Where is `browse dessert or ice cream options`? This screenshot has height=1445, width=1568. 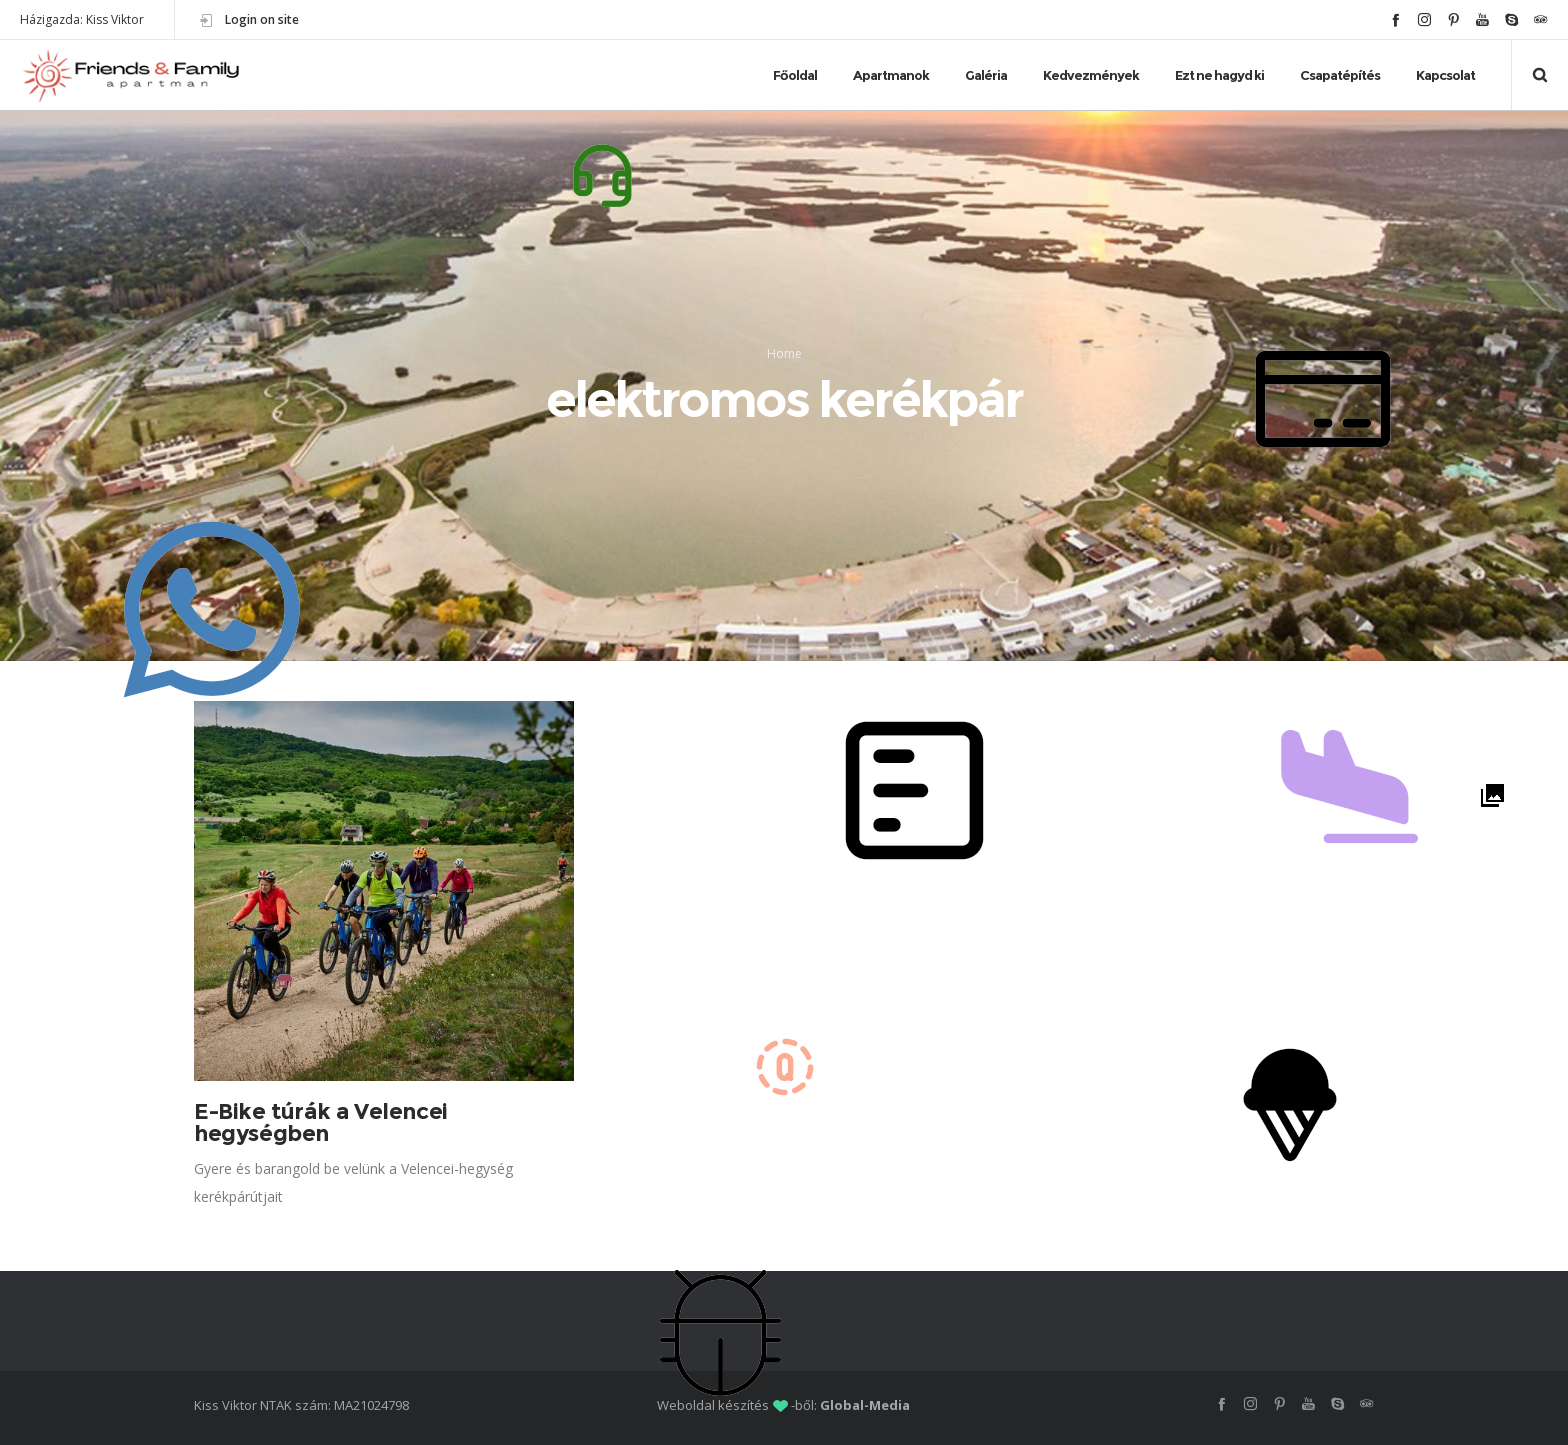
browse dessert or ice cream options is located at coordinates (1290, 1103).